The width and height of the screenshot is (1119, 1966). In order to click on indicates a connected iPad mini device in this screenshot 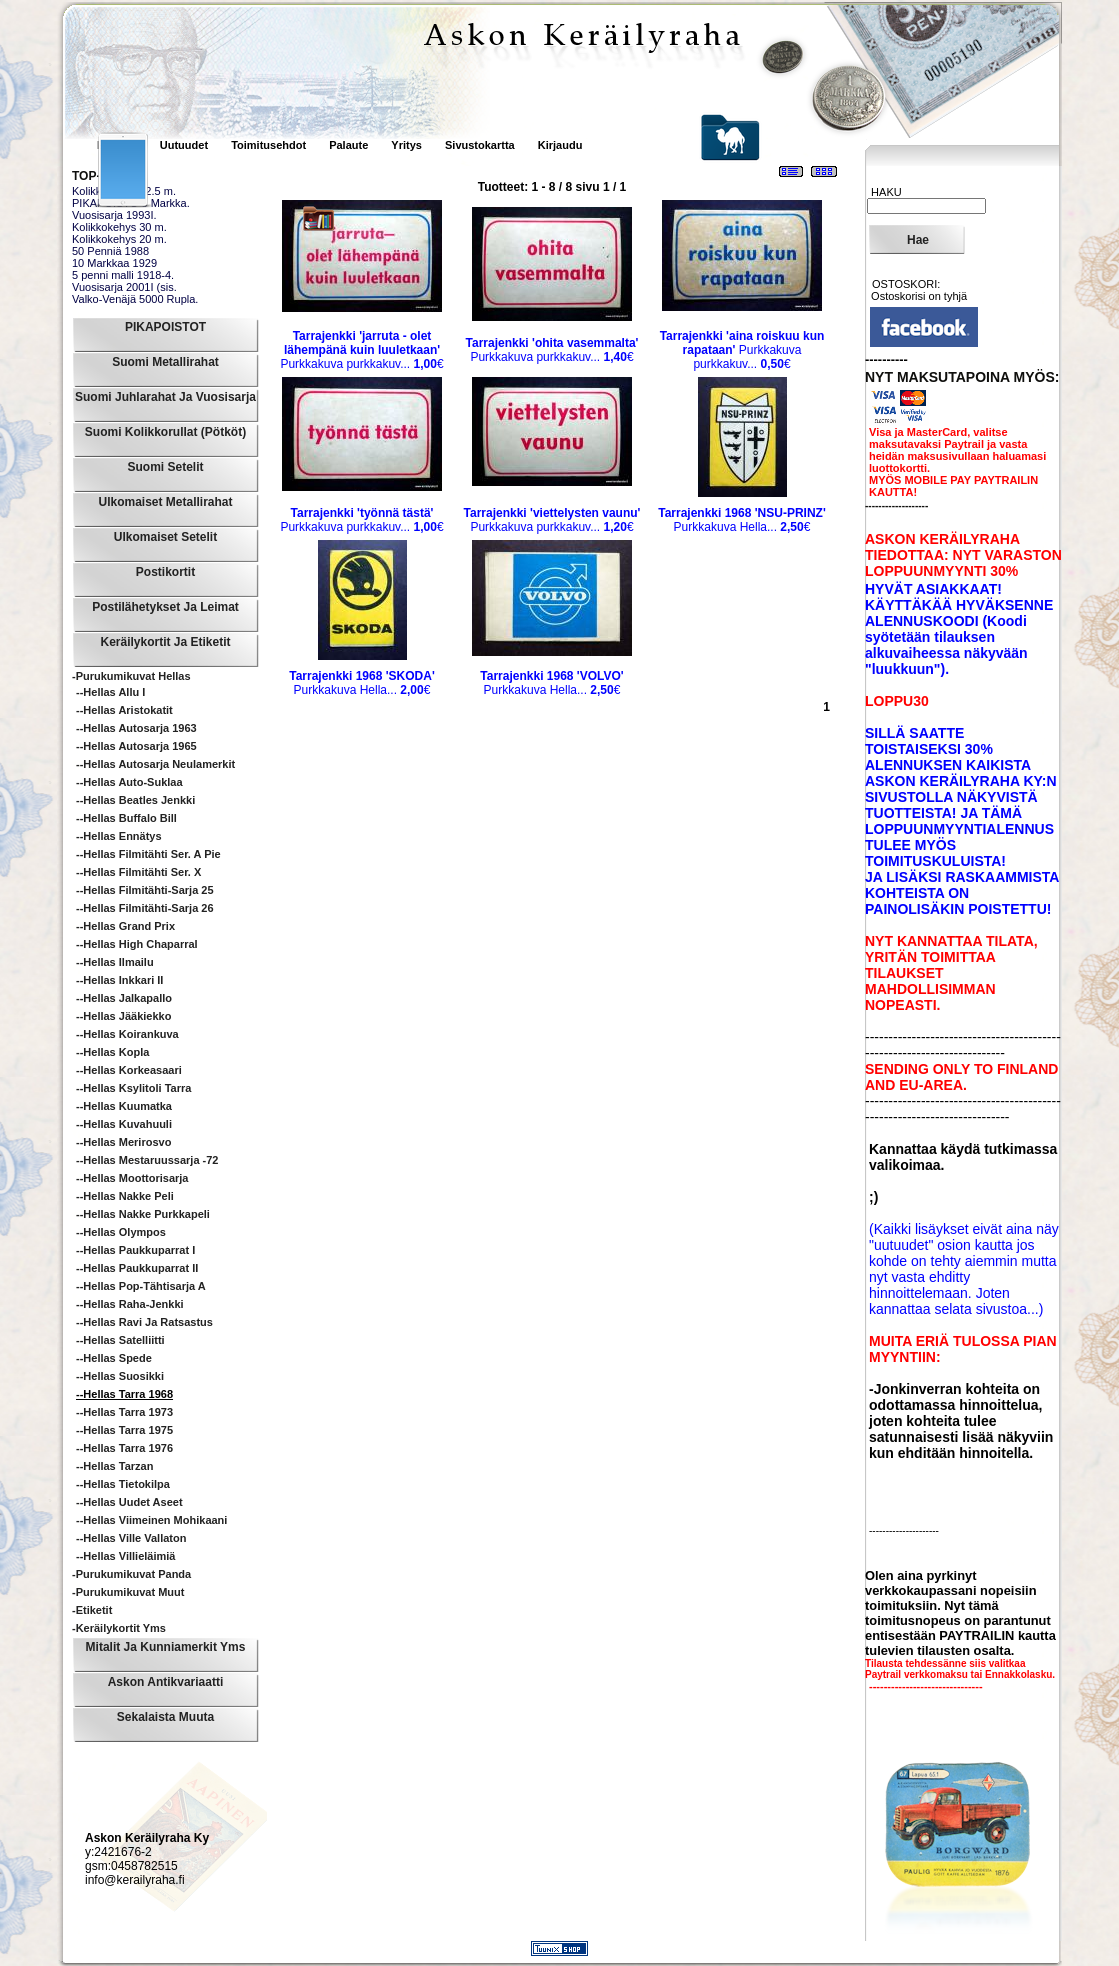, I will do `click(123, 163)`.